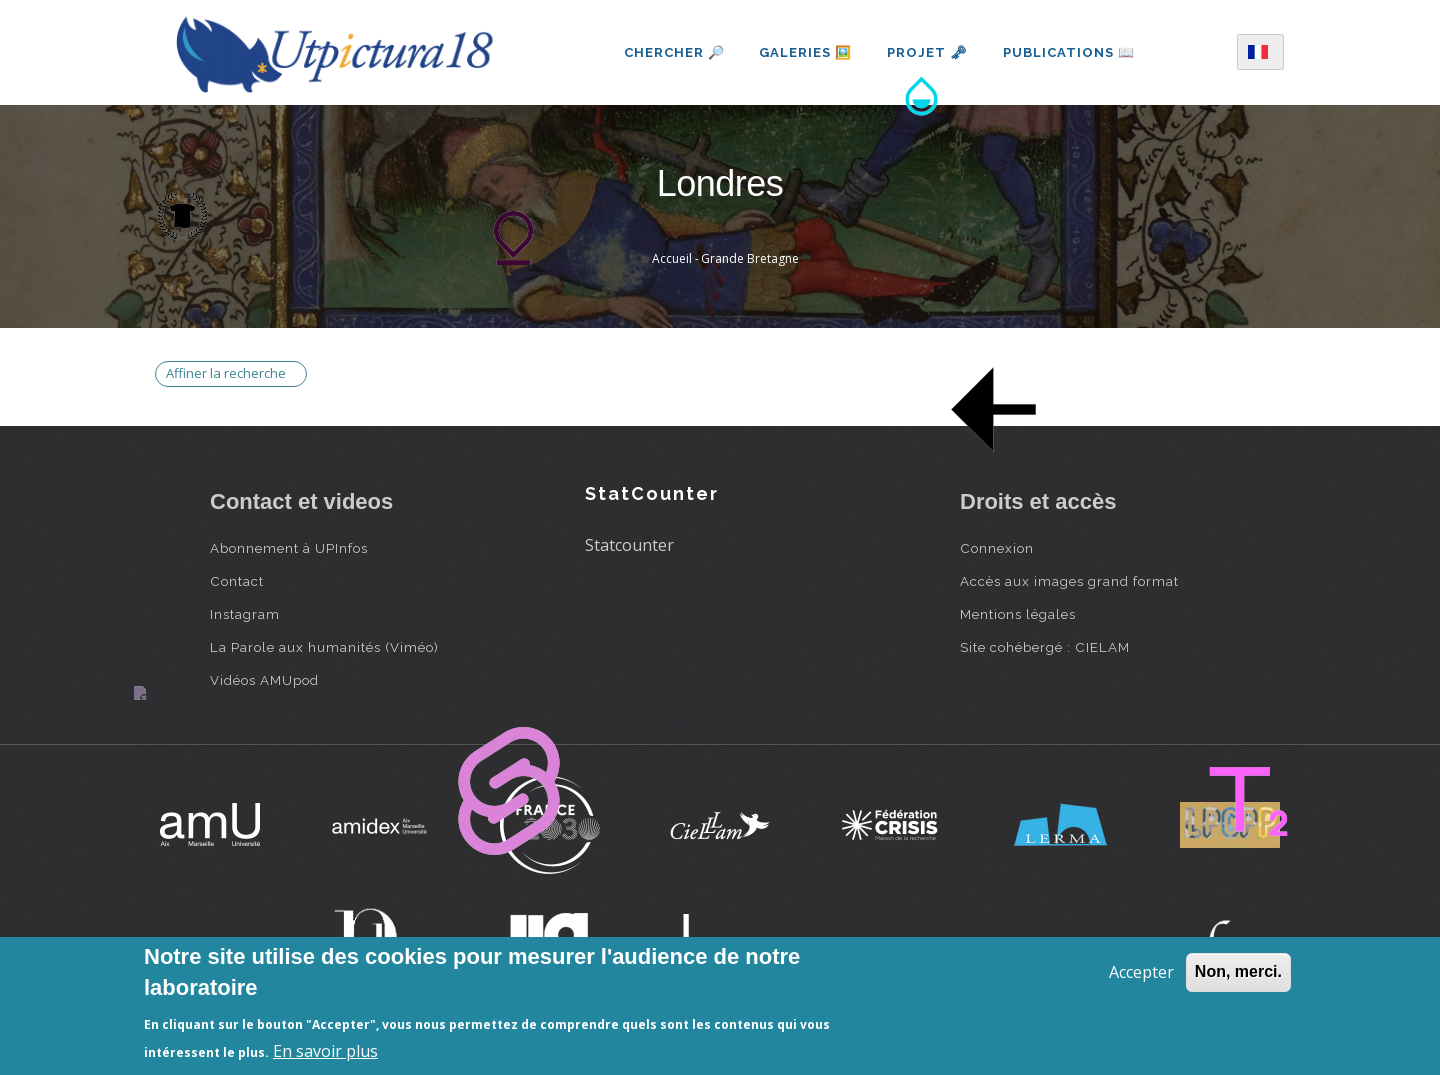 Image resolution: width=1440 pixels, height=1075 pixels. I want to click on mark a location on the map, so click(513, 235).